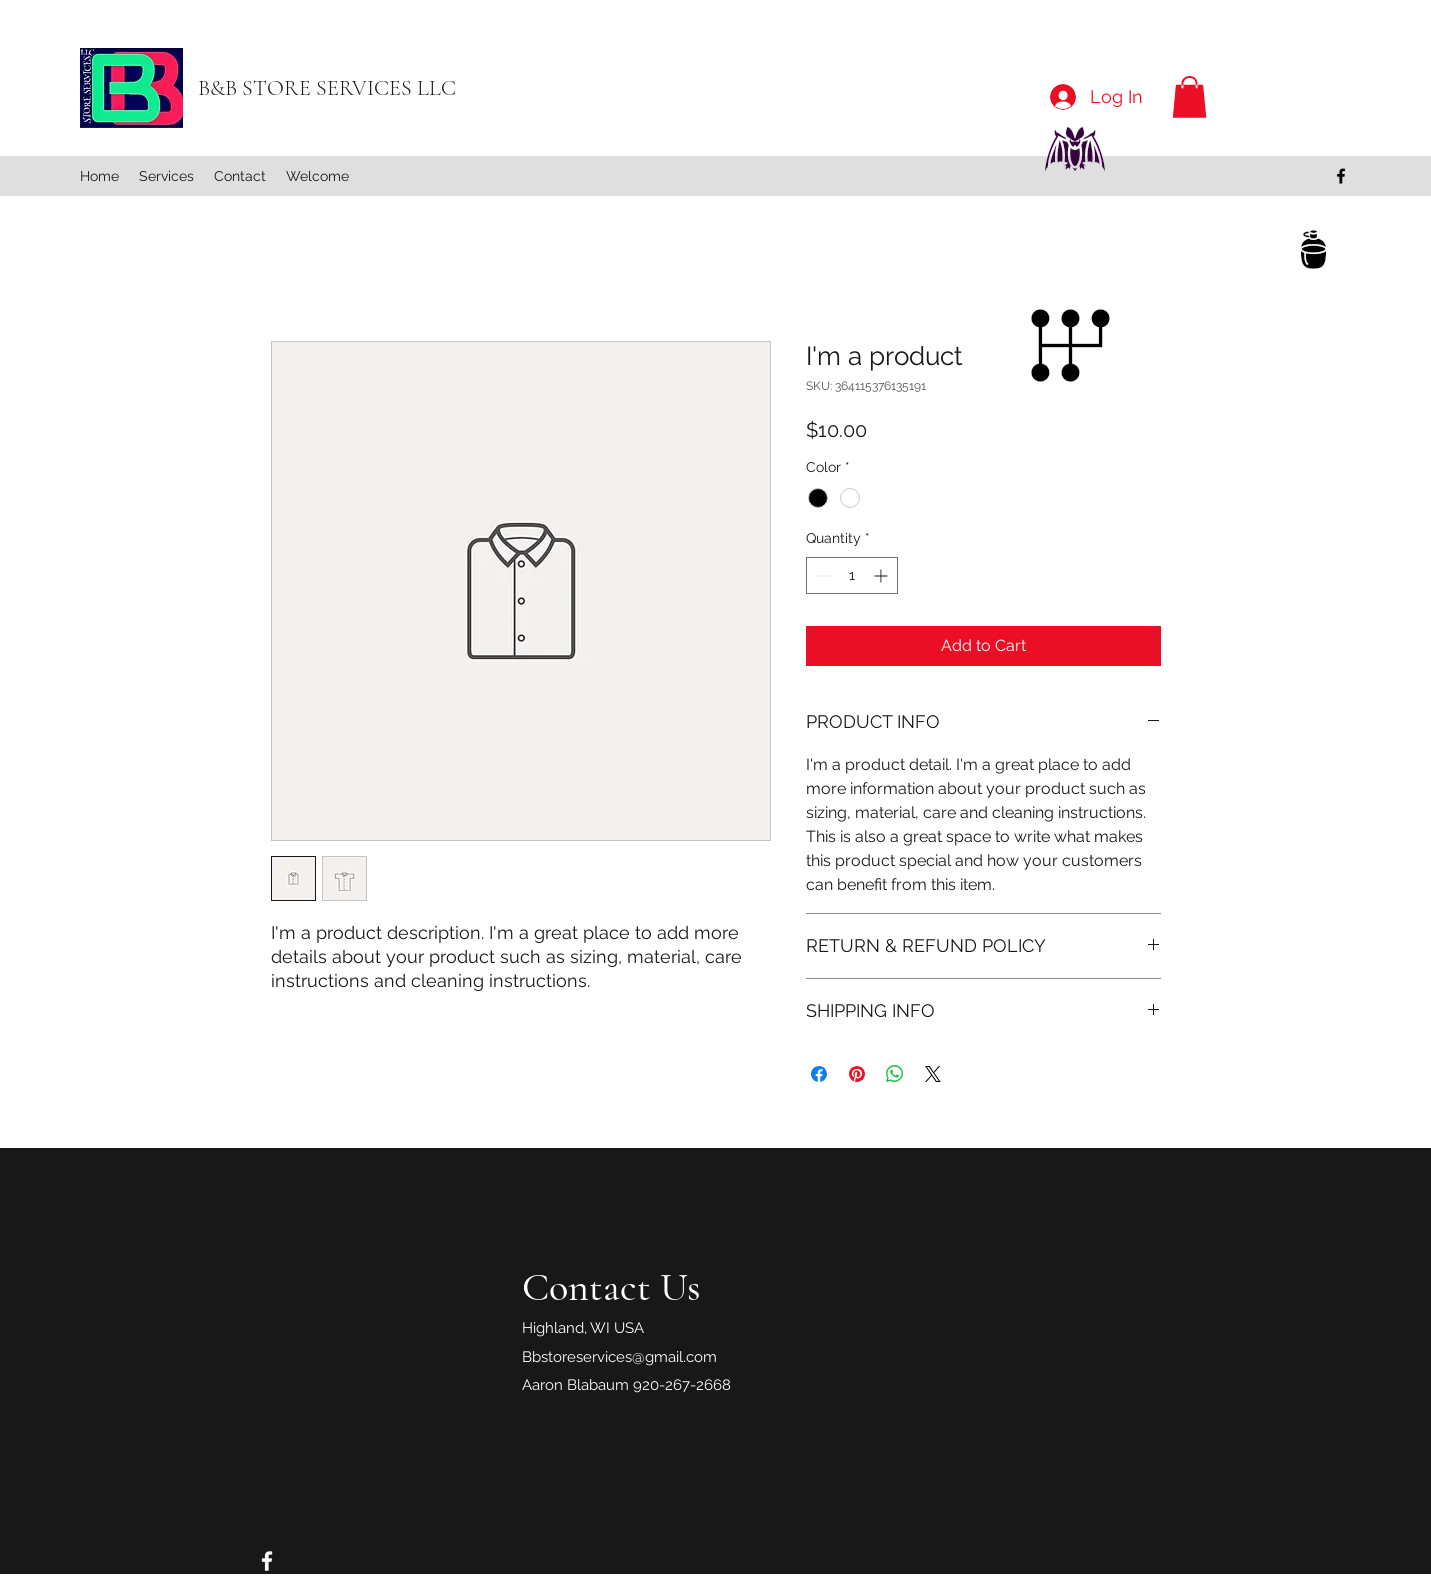 Image resolution: width=1431 pixels, height=1576 pixels. Describe the element at coordinates (1313, 249) in the screenshot. I see `view water or hydration inventory item` at that location.